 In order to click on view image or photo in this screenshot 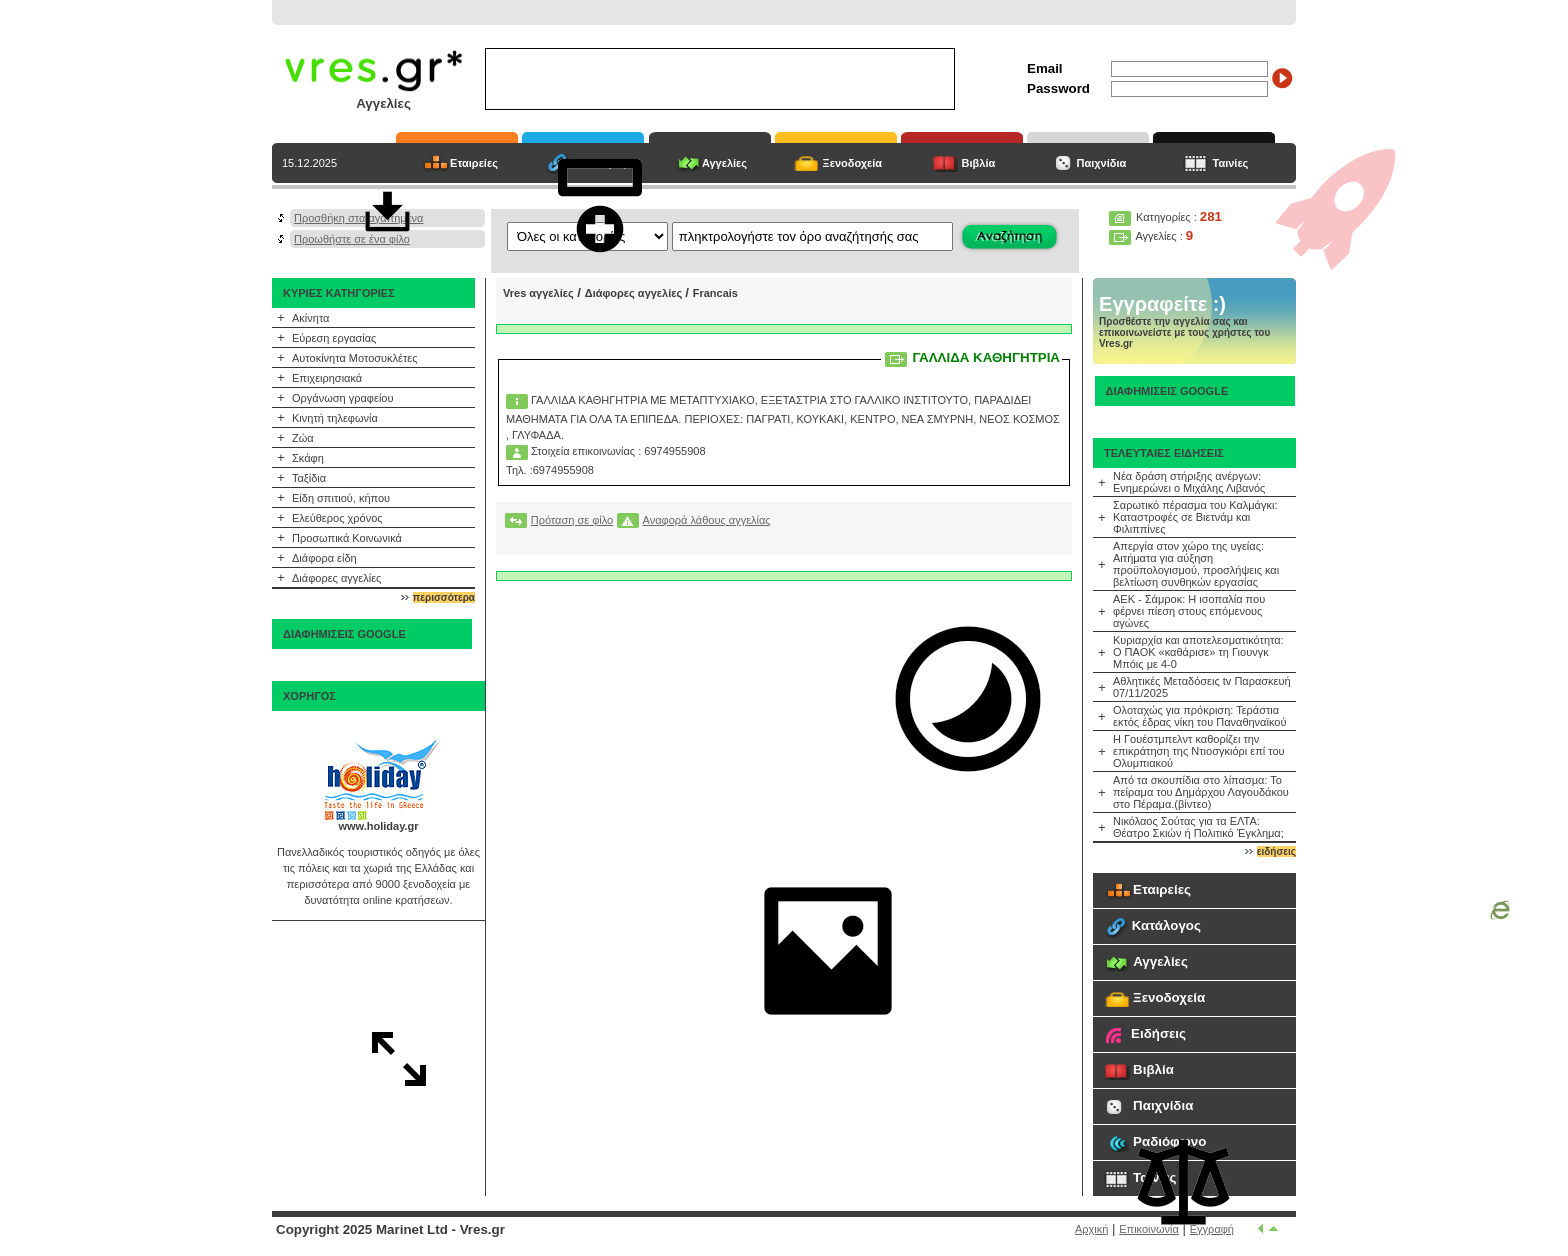, I will do `click(828, 951)`.